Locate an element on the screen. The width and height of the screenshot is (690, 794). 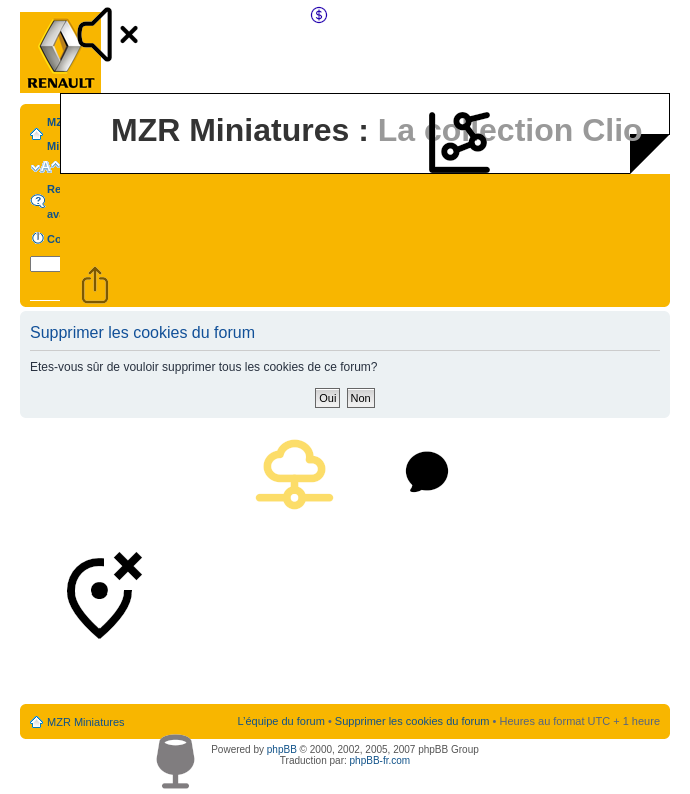
share content to another app or service is located at coordinates (95, 285).